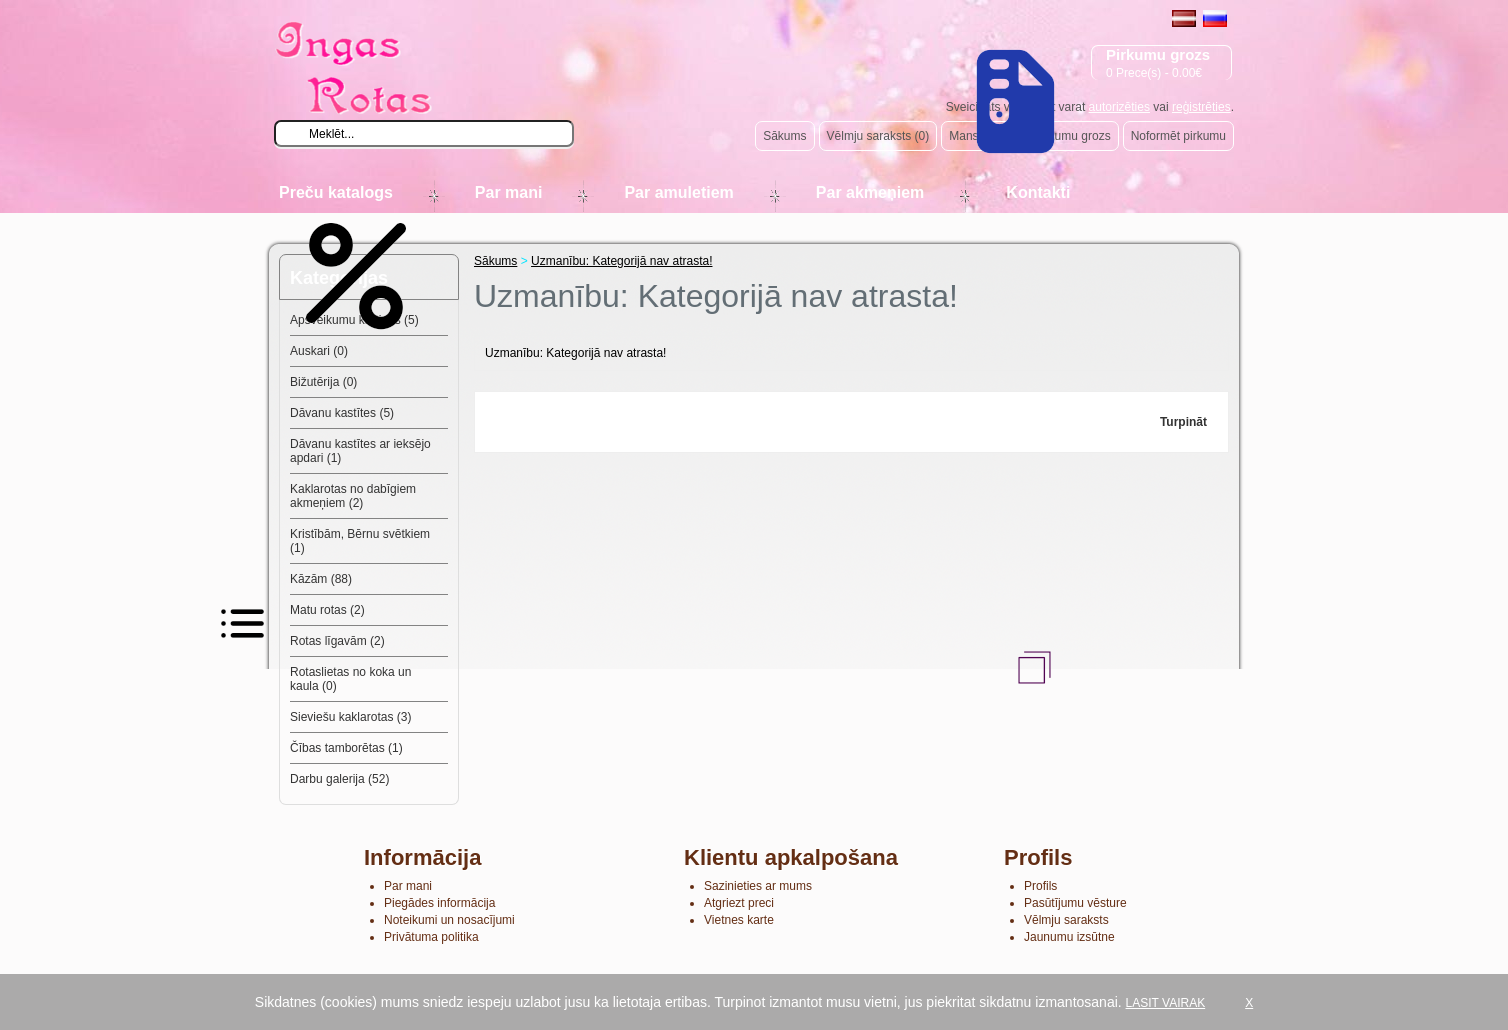 Image resolution: width=1508 pixels, height=1030 pixels. What do you see at coordinates (242, 623) in the screenshot?
I see `view items in a list format` at bounding box center [242, 623].